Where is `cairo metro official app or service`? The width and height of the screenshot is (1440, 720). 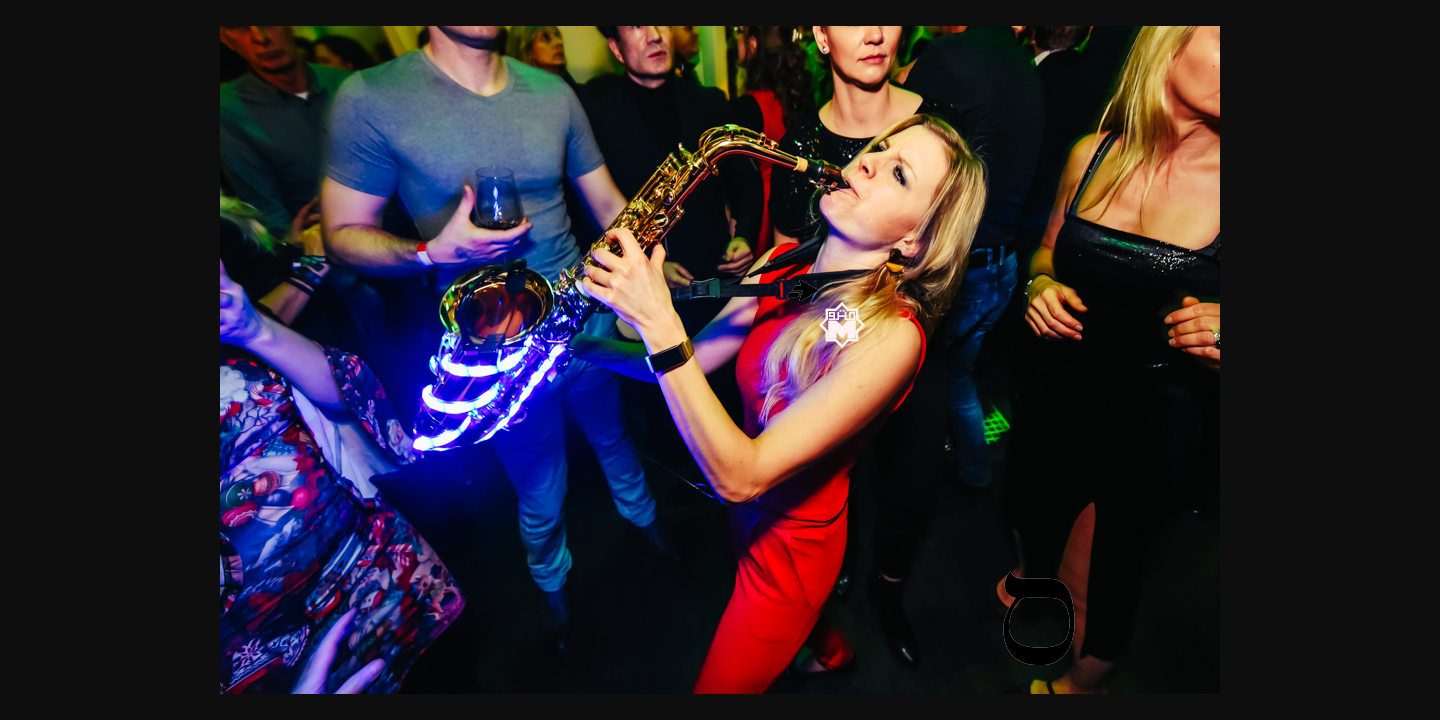 cairo metro official app or service is located at coordinates (842, 325).